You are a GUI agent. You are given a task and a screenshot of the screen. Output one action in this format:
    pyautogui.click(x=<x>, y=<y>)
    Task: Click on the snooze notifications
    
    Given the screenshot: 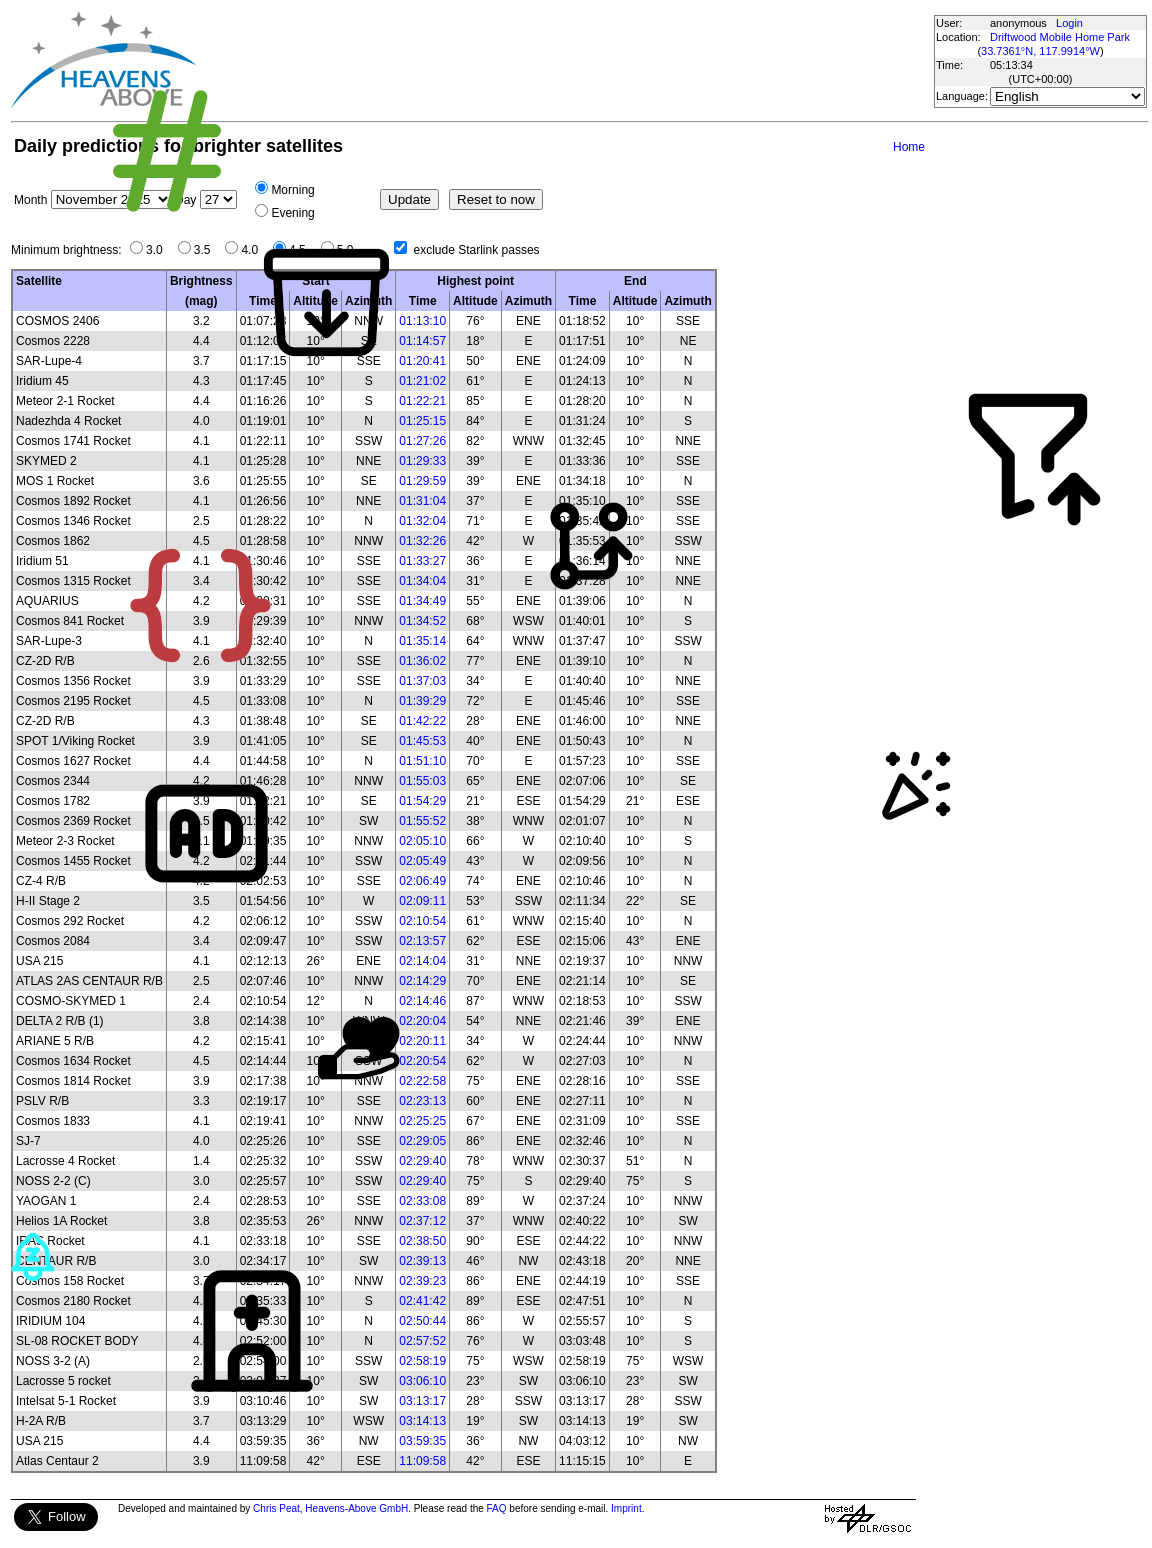 What is the action you would take?
    pyautogui.click(x=33, y=1257)
    